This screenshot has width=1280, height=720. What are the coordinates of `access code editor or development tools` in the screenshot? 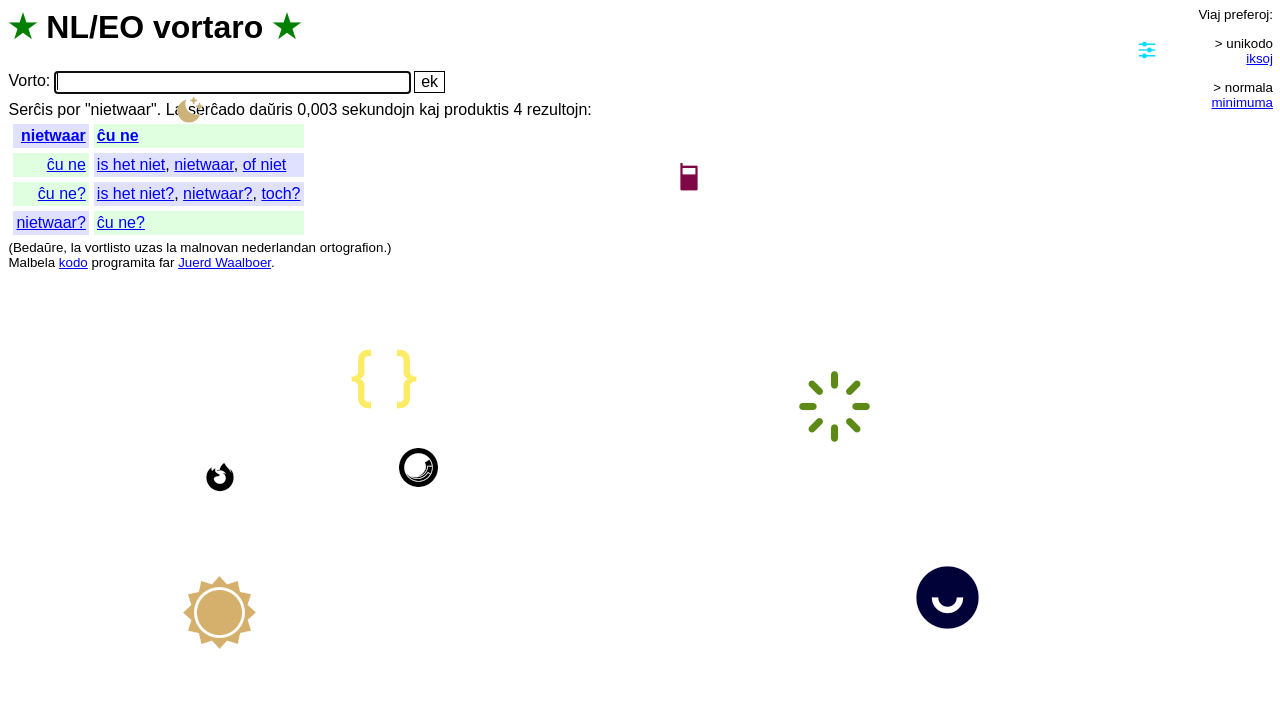 It's located at (384, 379).